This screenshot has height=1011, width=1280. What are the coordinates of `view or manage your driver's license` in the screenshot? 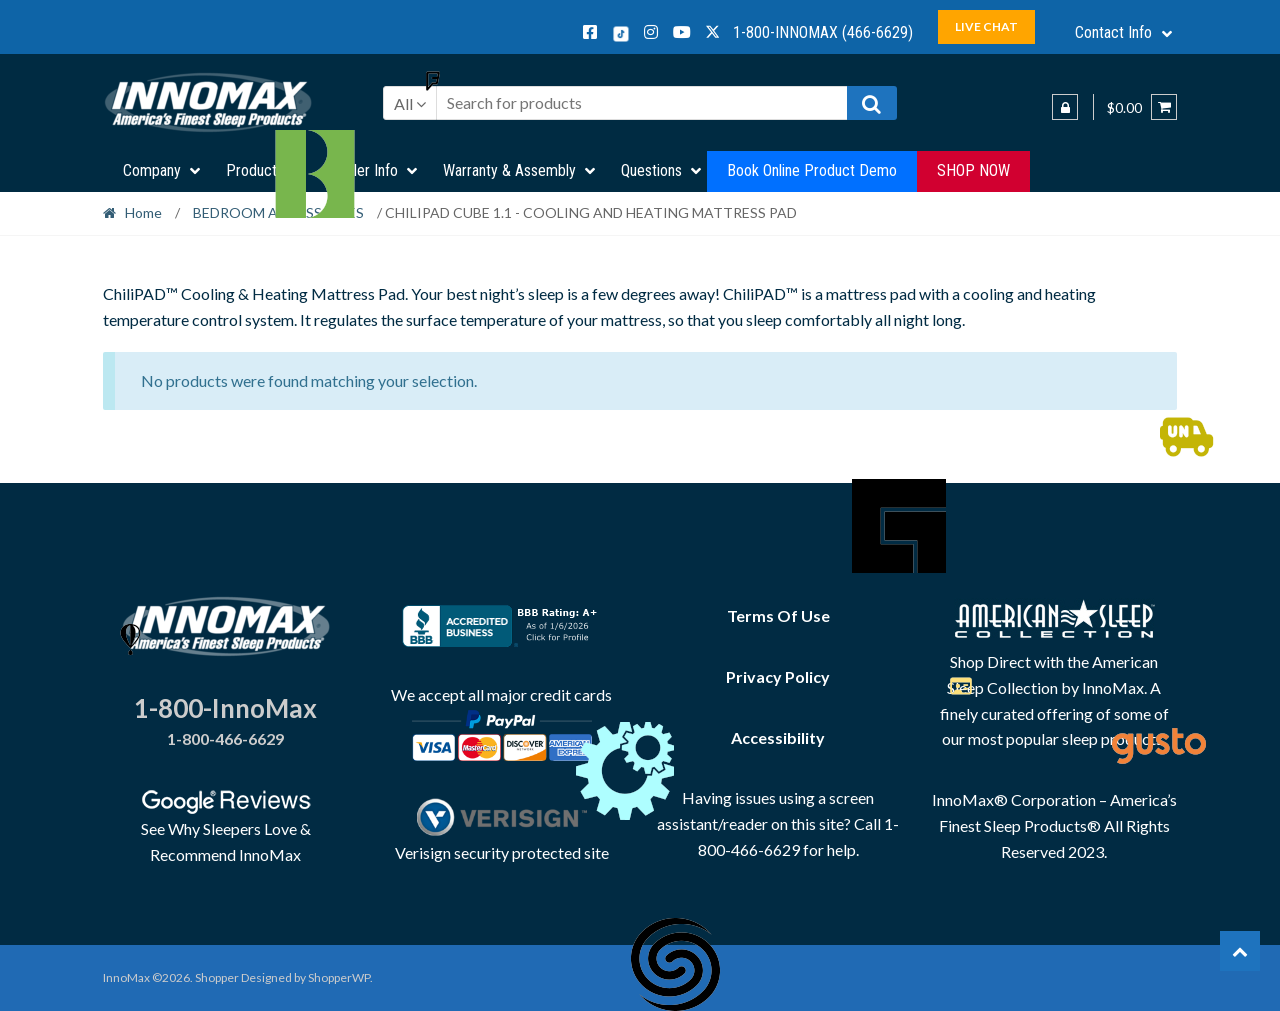 It's located at (961, 686).